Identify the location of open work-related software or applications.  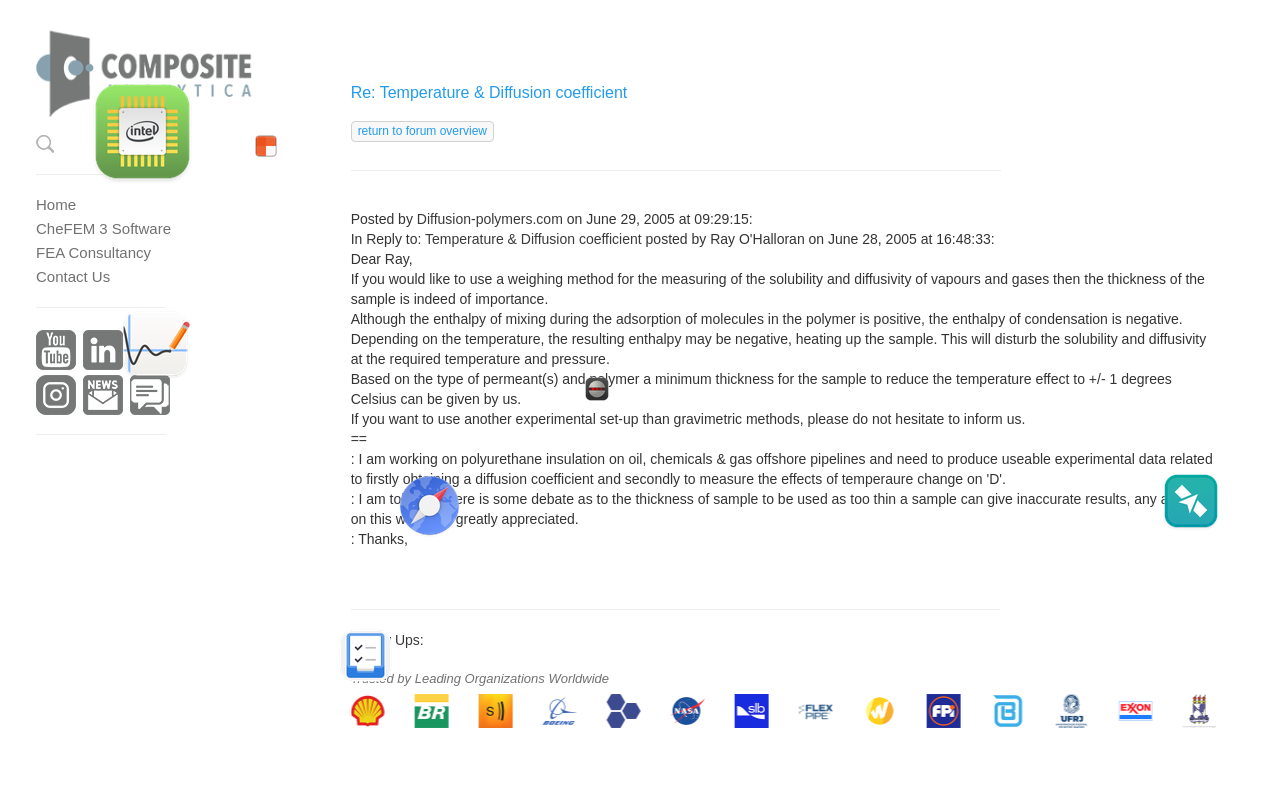
(365, 655).